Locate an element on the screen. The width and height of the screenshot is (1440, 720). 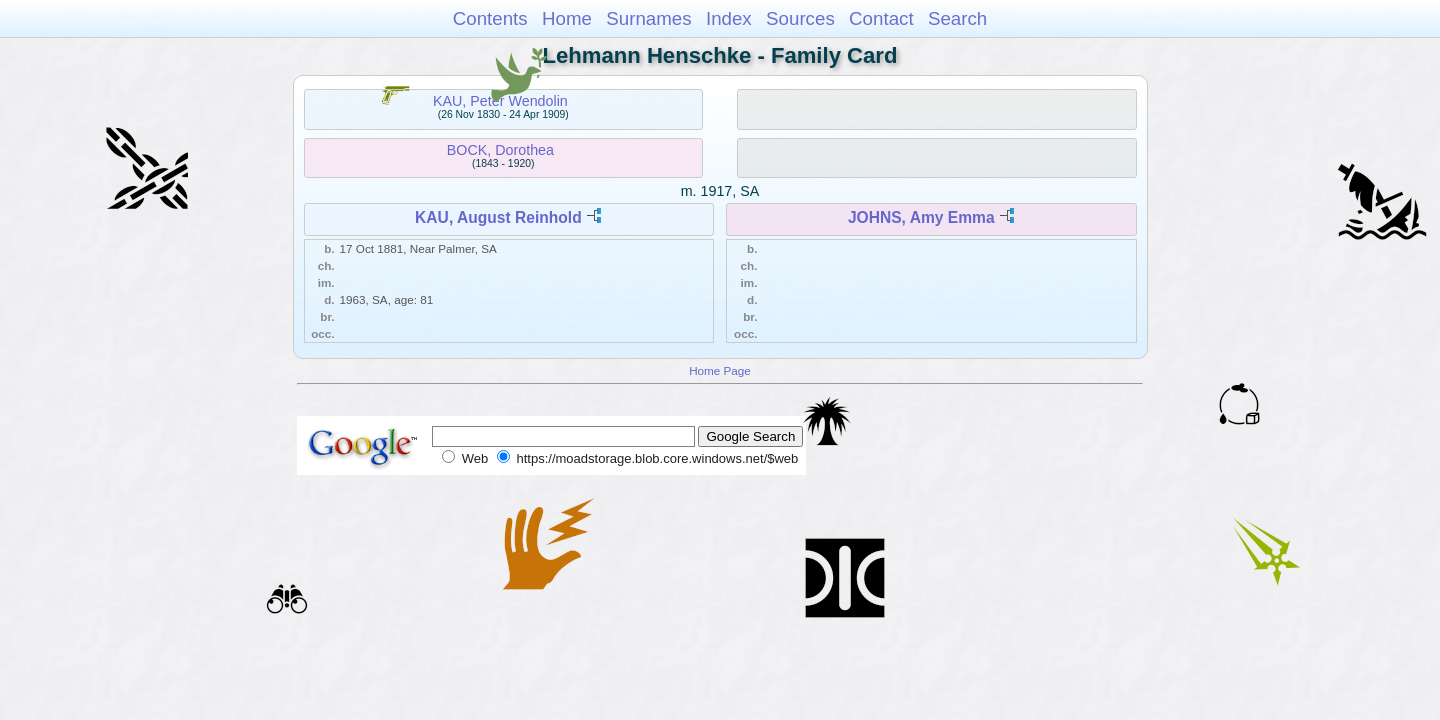
indicates a fountain or water feature location is located at coordinates (827, 421).